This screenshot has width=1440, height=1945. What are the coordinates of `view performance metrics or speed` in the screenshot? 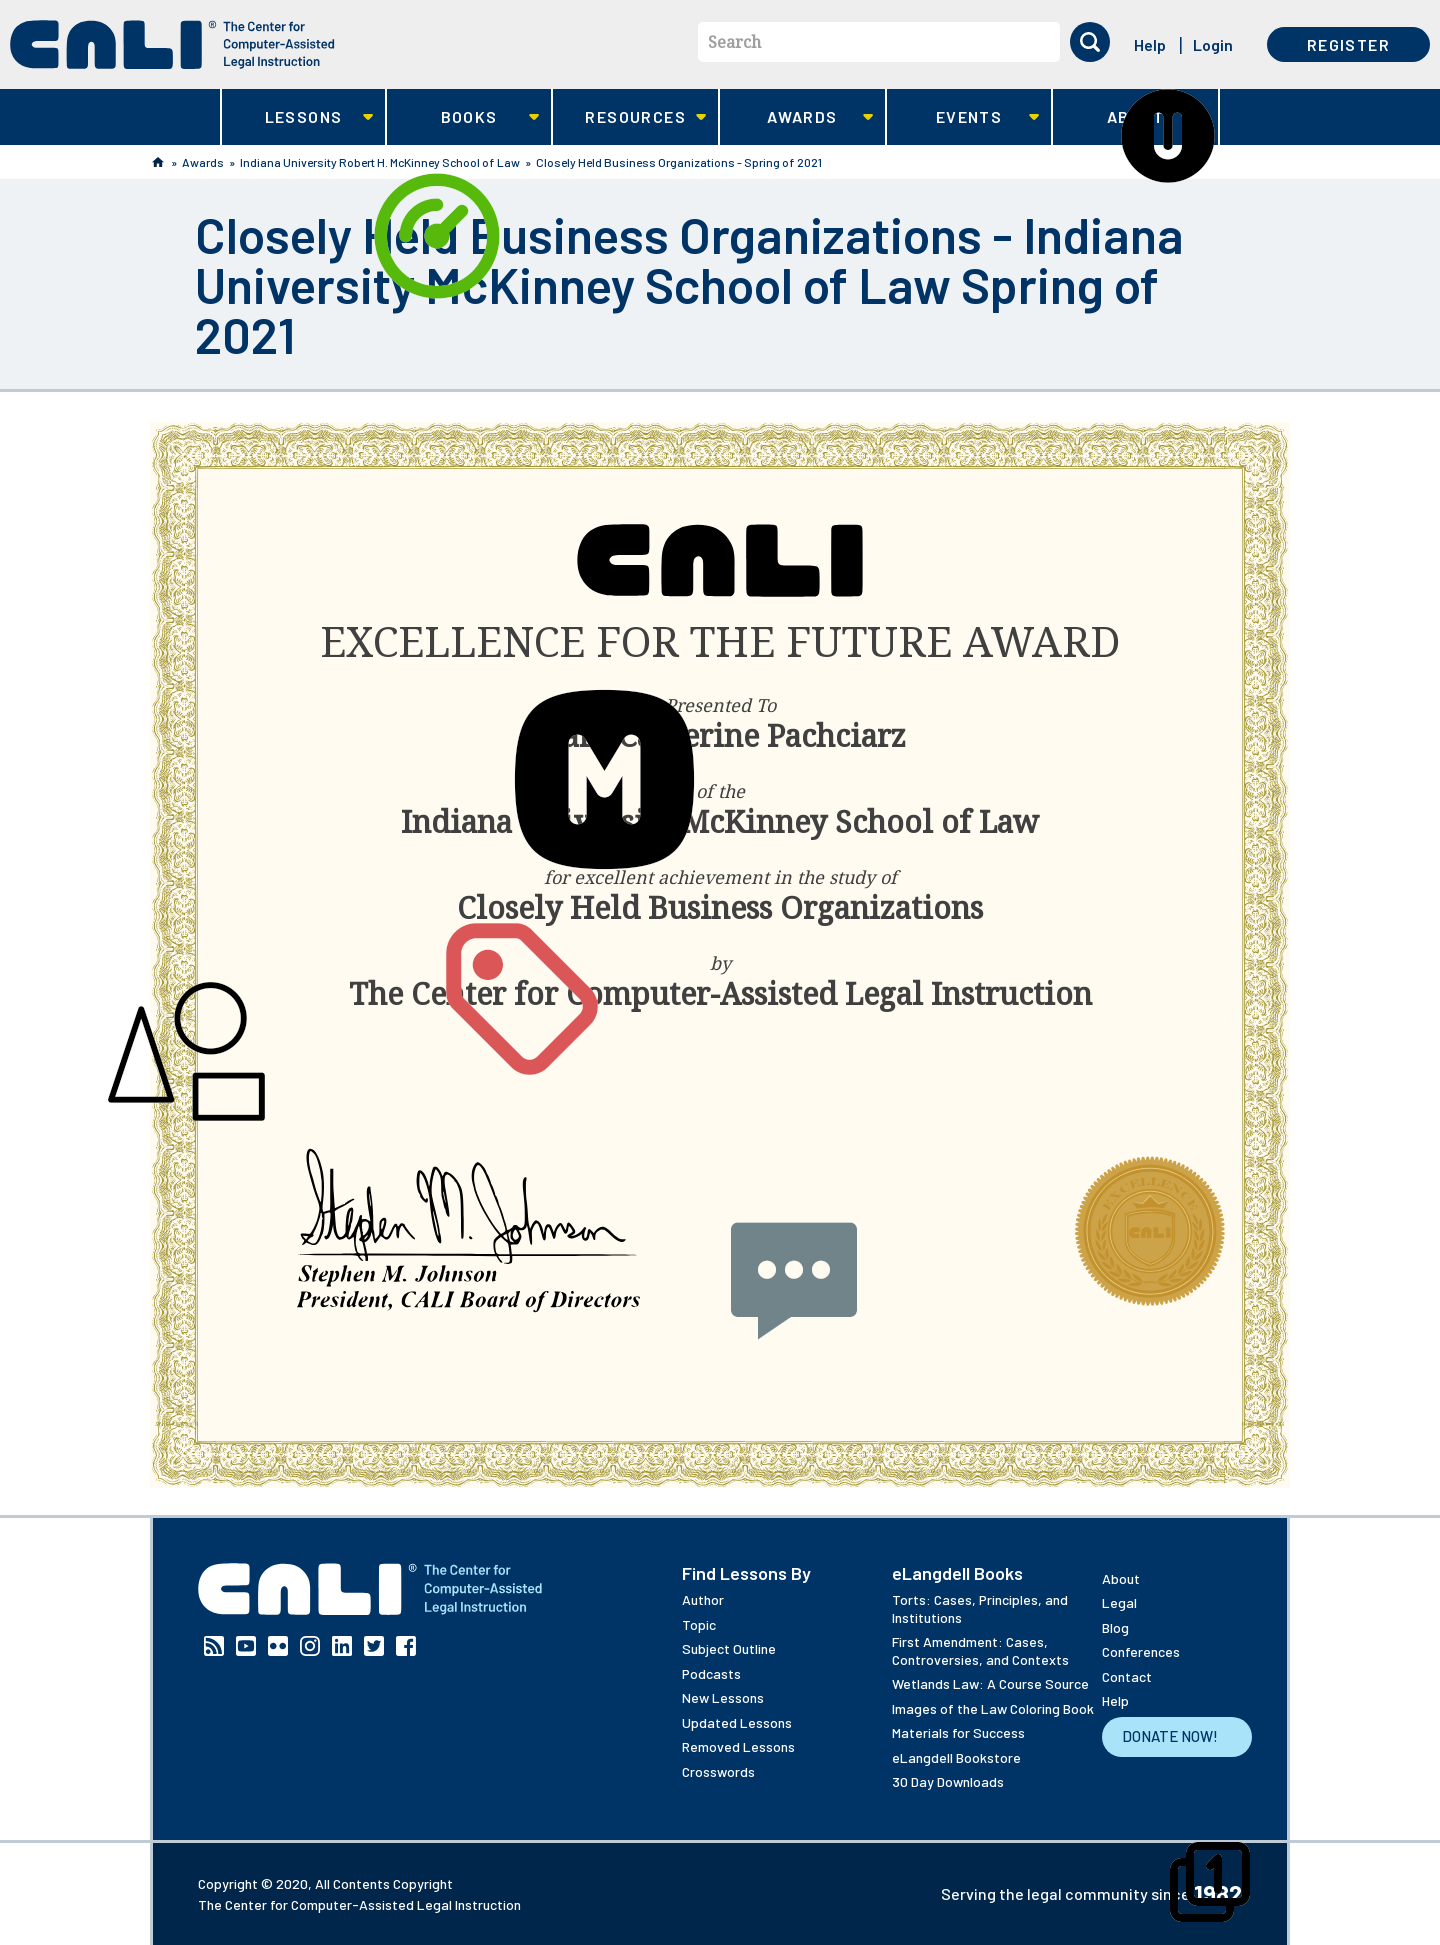 It's located at (437, 236).